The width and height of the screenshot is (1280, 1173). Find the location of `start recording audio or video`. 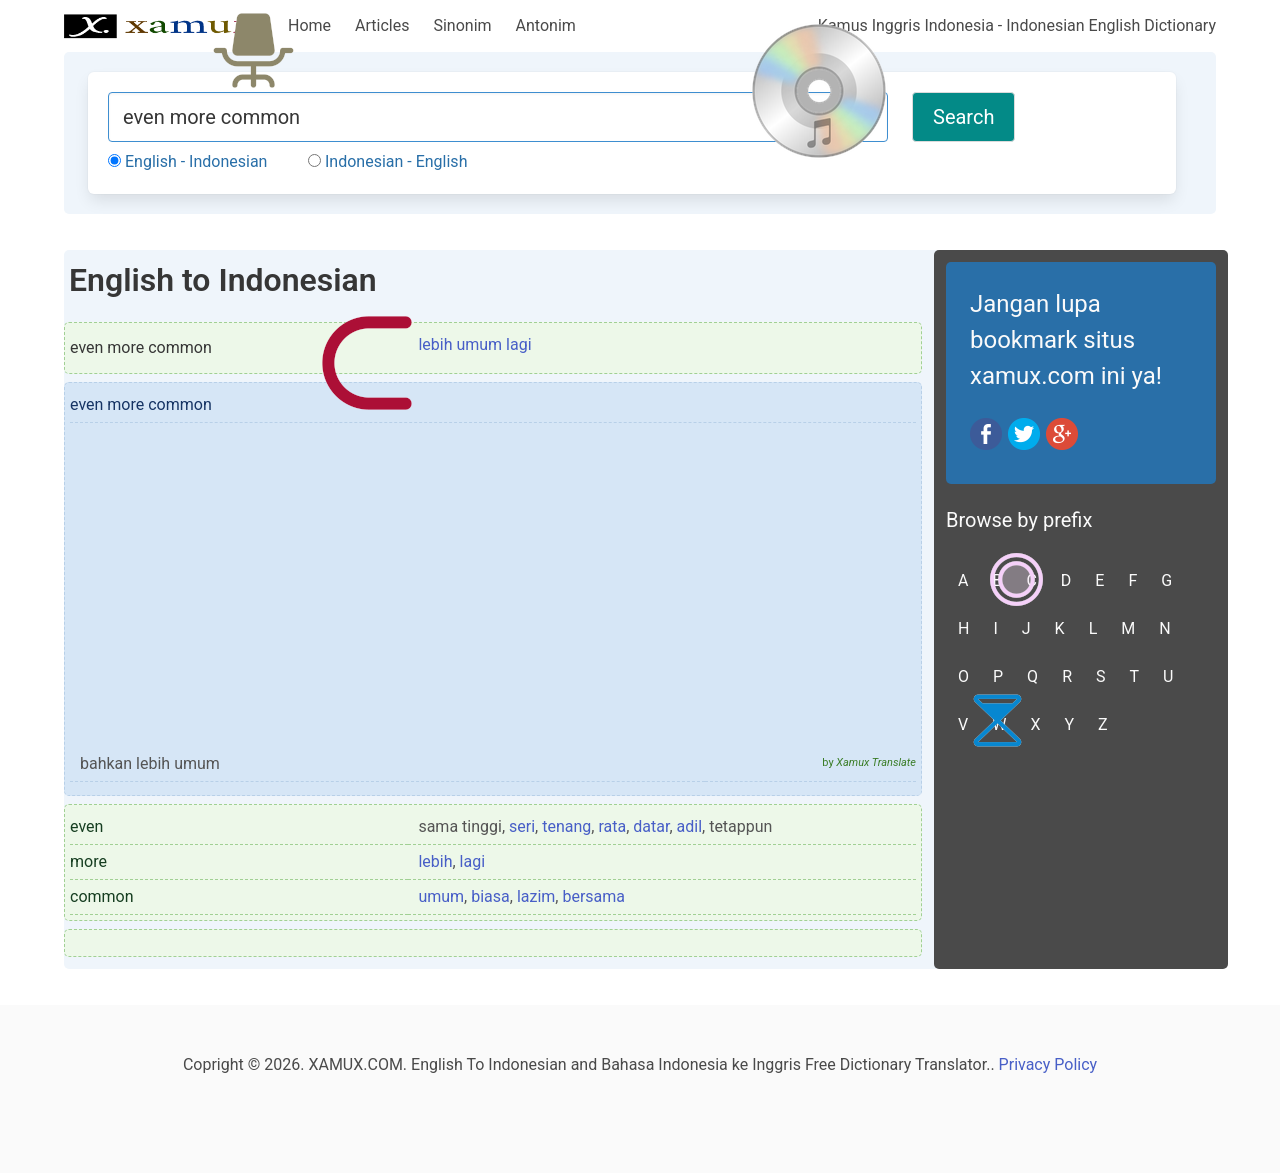

start recording audio or video is located at coordinates (1016, 579).